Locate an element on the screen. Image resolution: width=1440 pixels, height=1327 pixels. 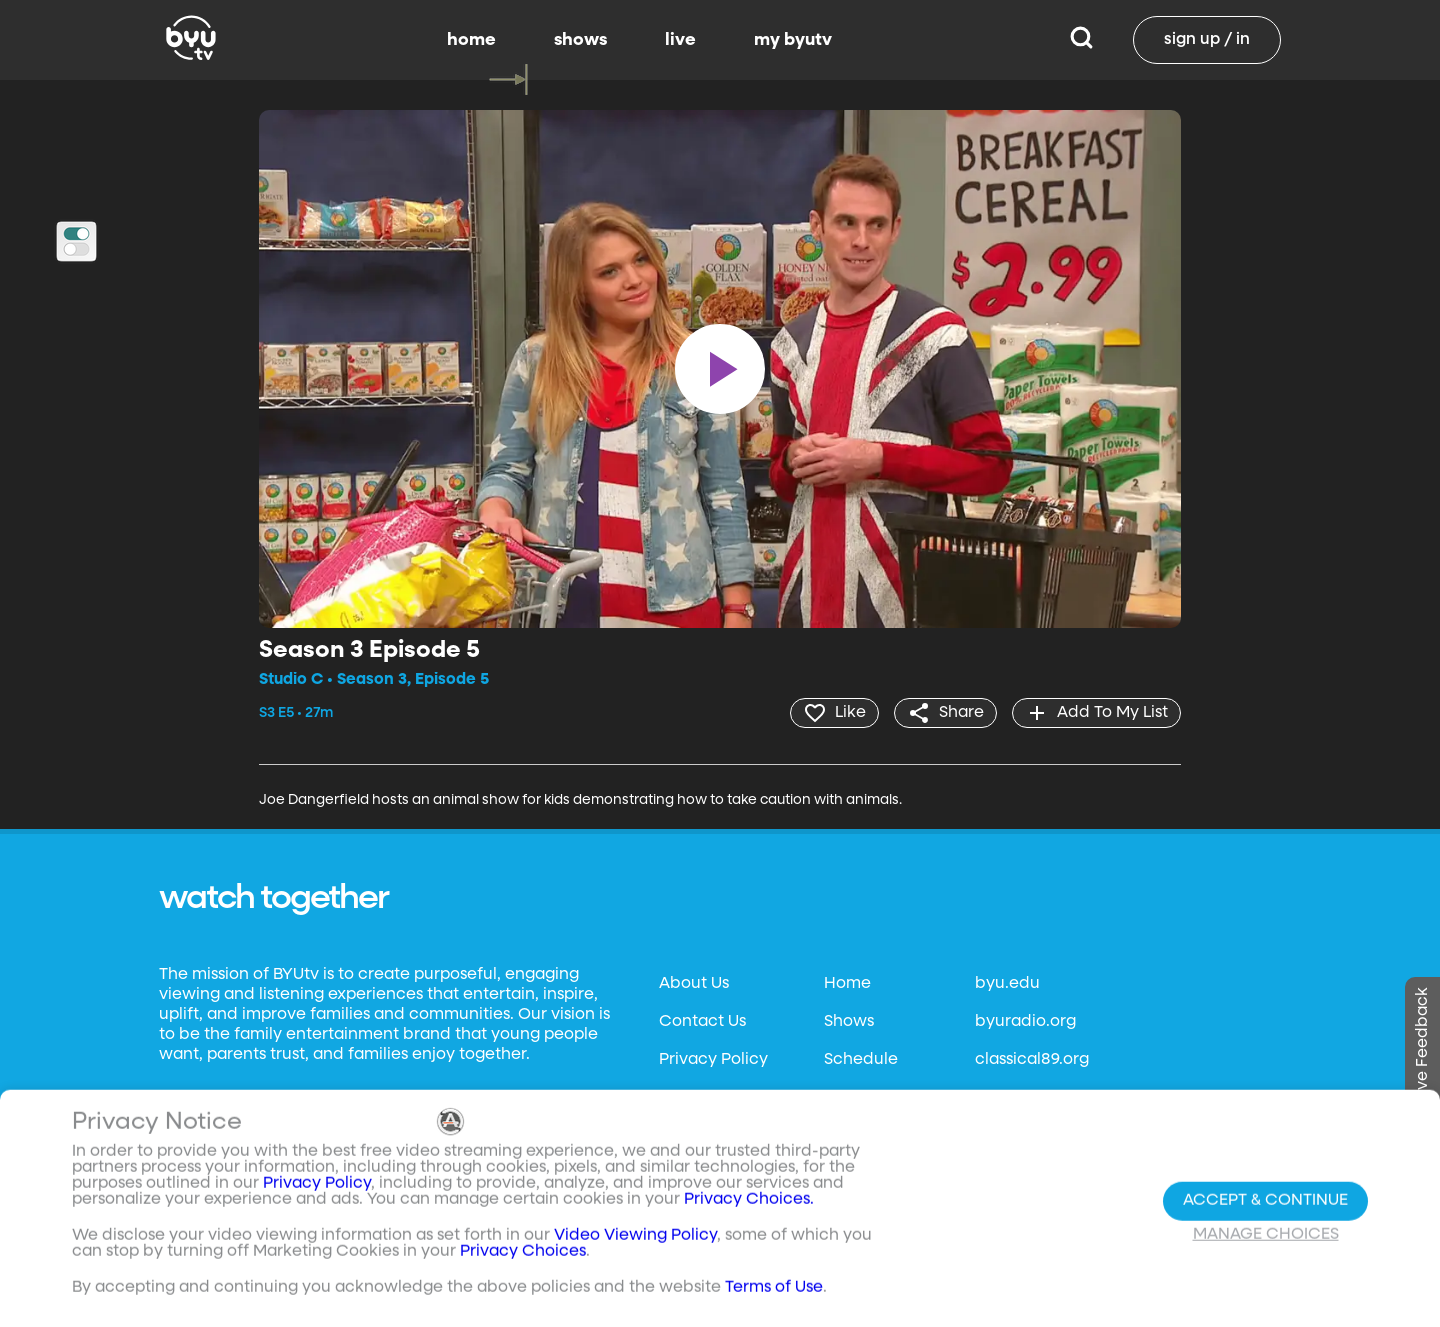
open unity tweak tool settings is located at coordinates (76, 241).